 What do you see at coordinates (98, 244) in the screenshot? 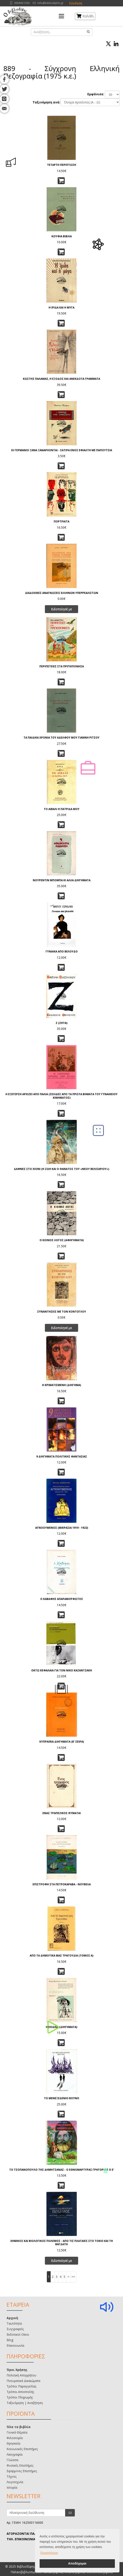
I see `connect to the fediverse network` at bounding box center [98, 244].